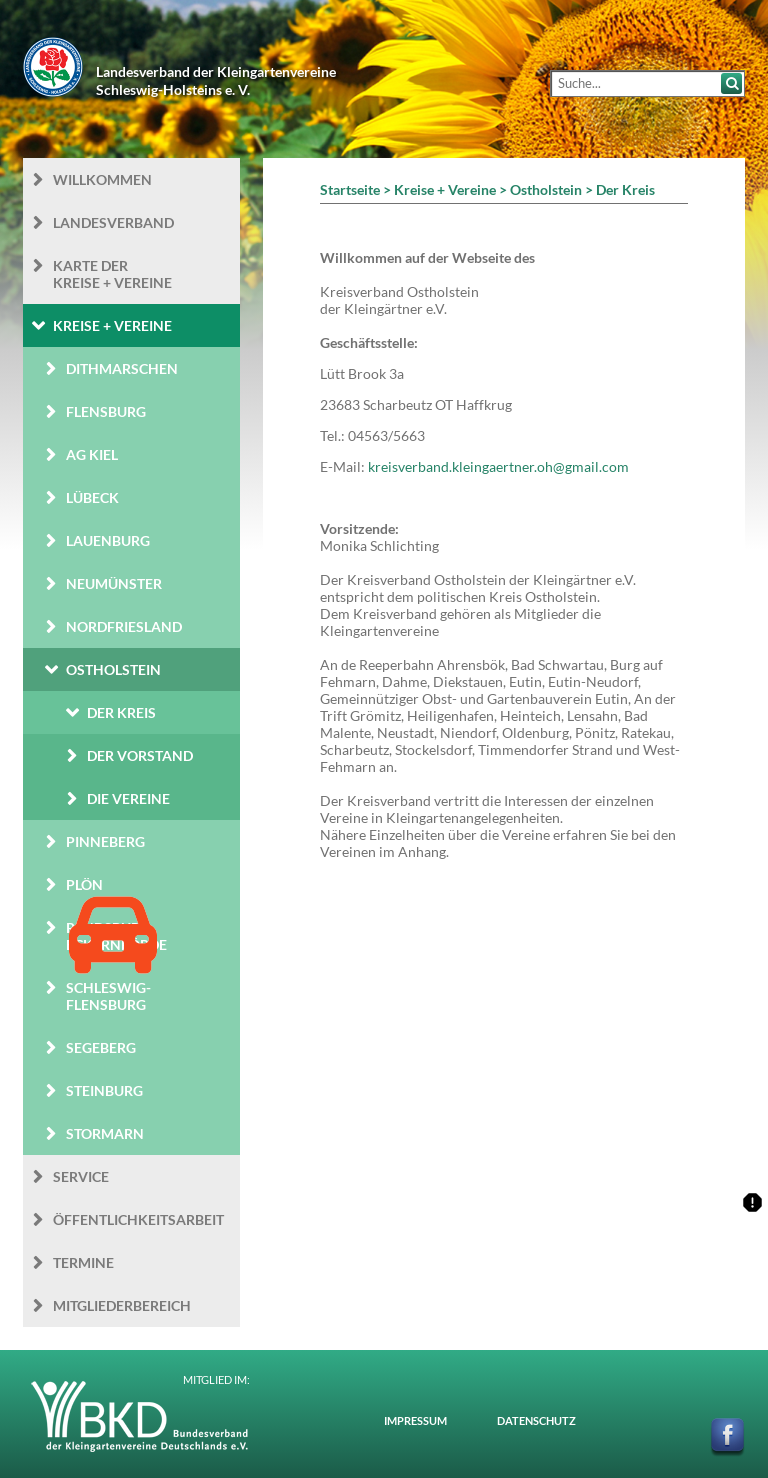  What do you see at coordinates (752, 1202) in the screenshot?
I see `indicates a critical warning or error state` at bounding box center [752, 1202].